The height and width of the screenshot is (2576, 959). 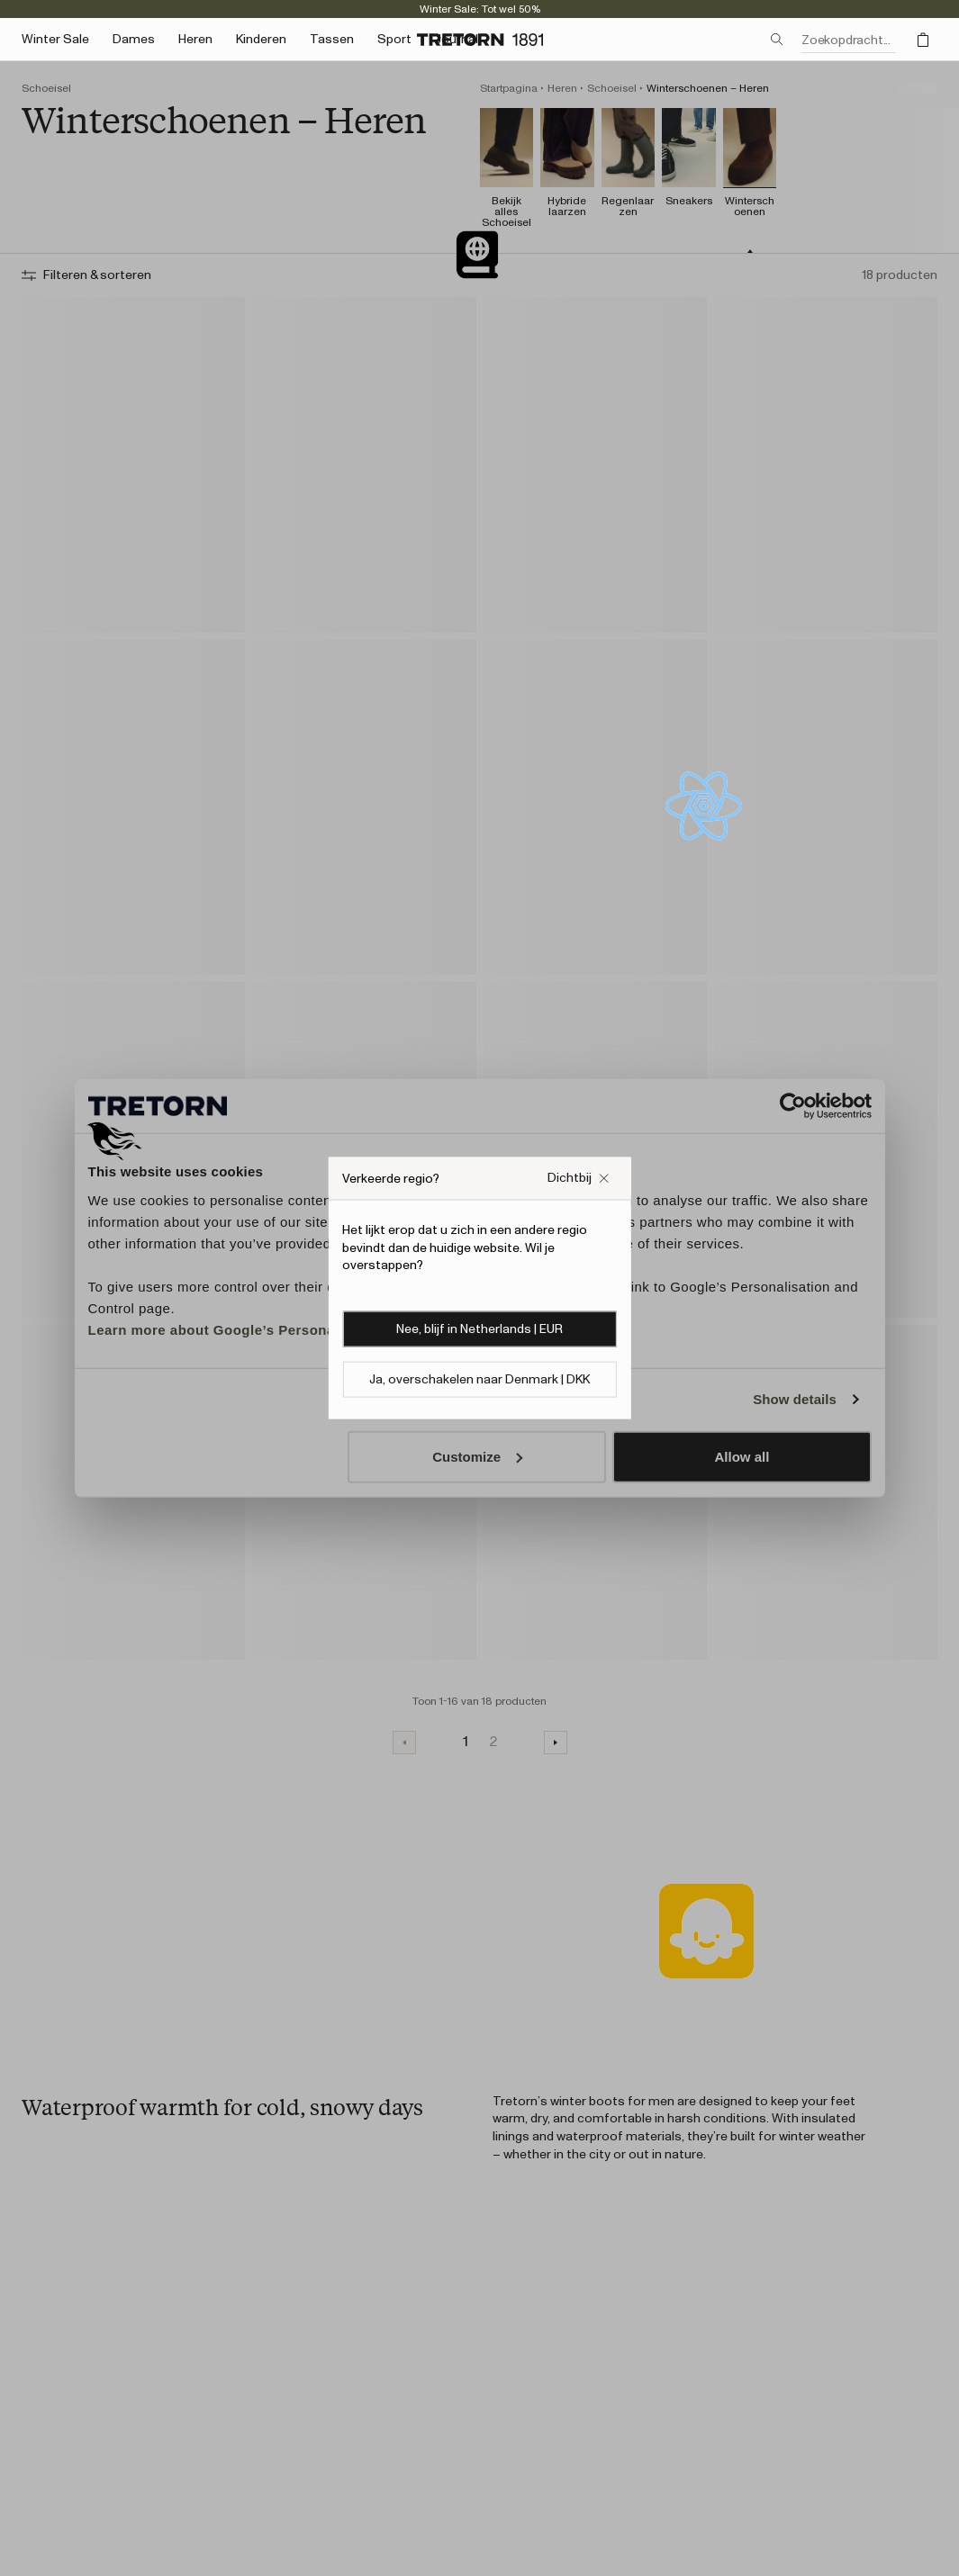 What do you see at coordinates (703, 806) in the screenshot?
I see `react query library logo` at bounding box center [703, 806].